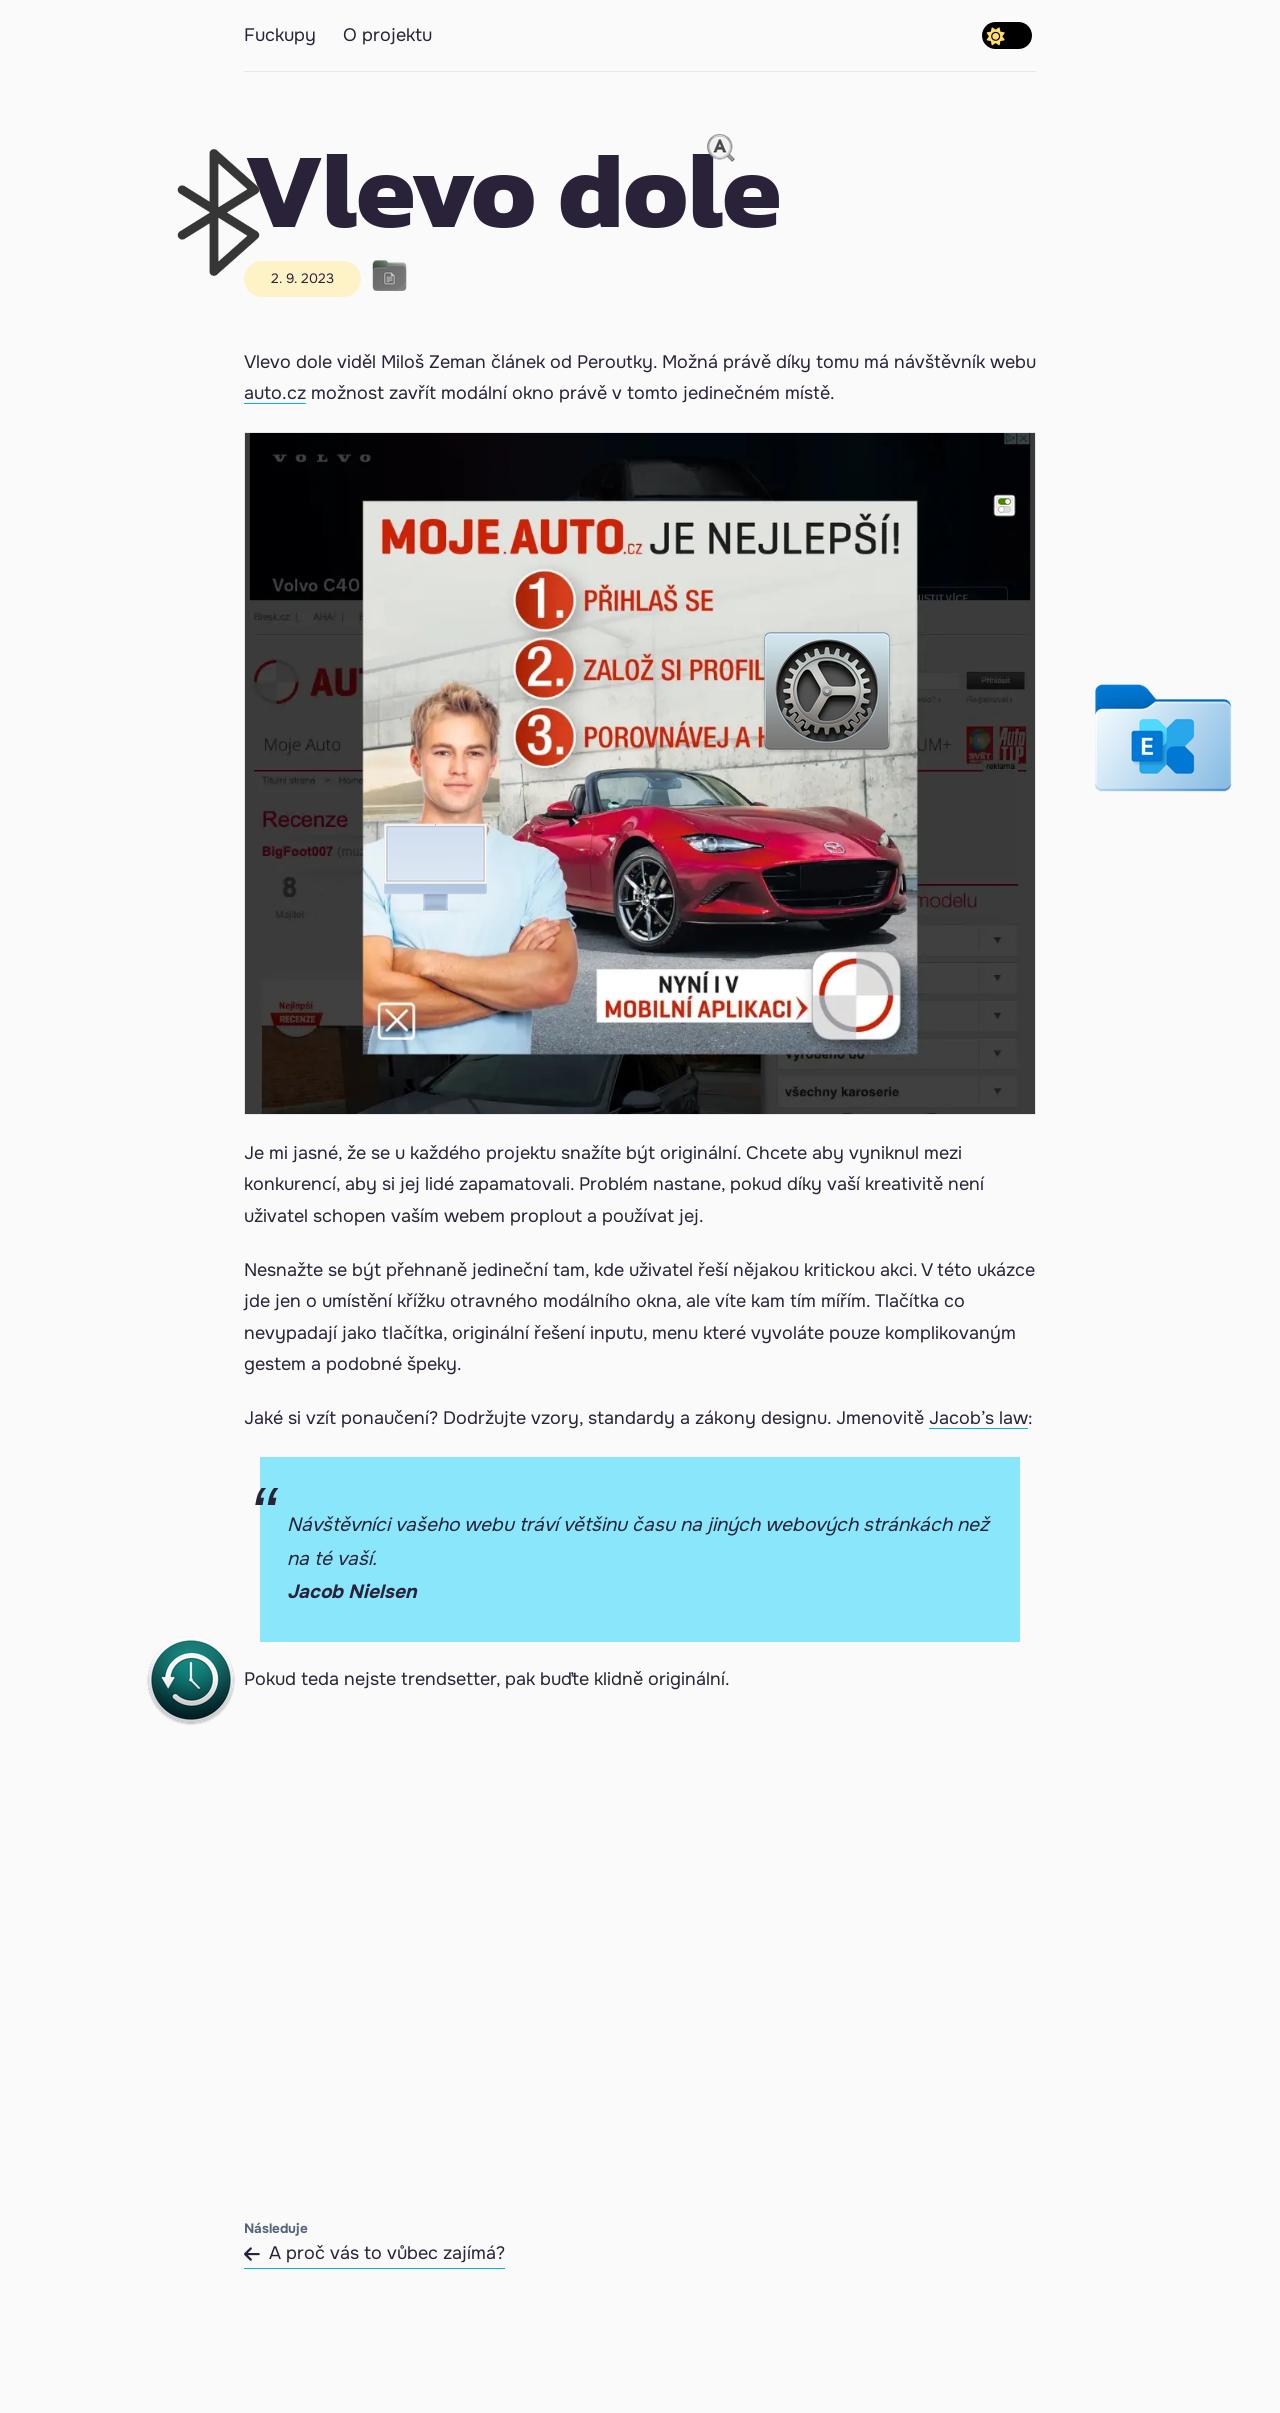 The image size is (1280, 2413). I want to click on access bluetooth settings, so click(218, 212).